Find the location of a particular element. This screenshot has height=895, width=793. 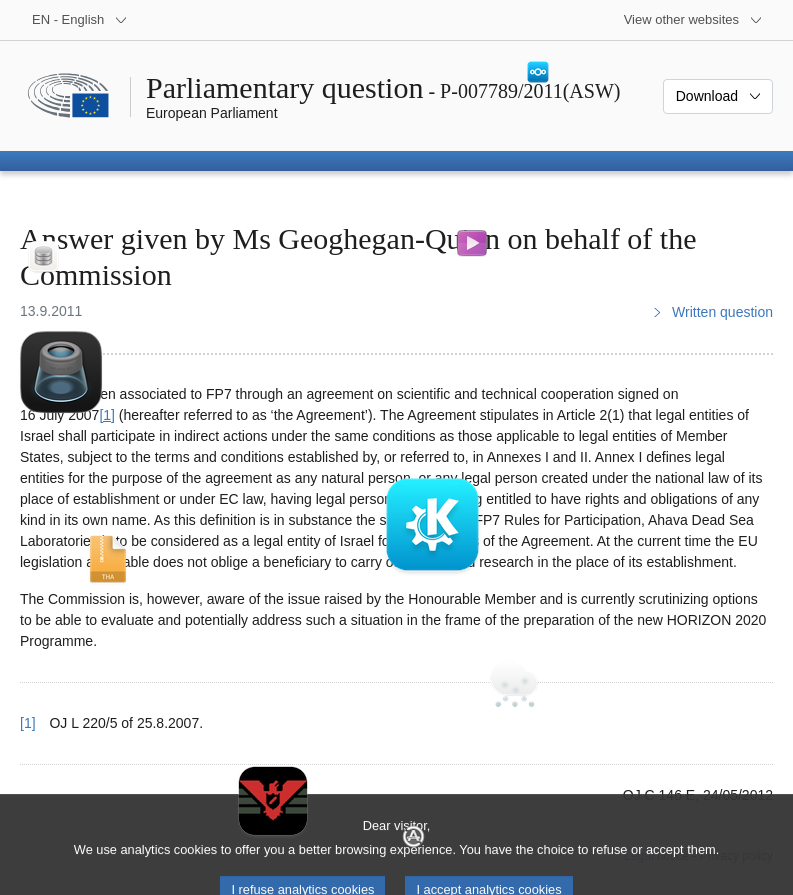

launch papers, please game is located at coordinates (273, 801).